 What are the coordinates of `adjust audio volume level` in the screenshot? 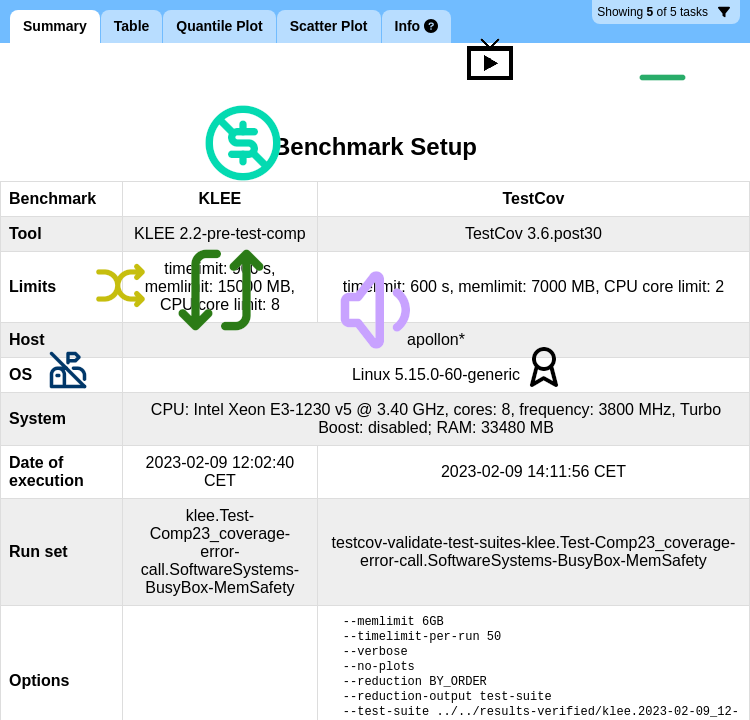 It's located at (384, 310).